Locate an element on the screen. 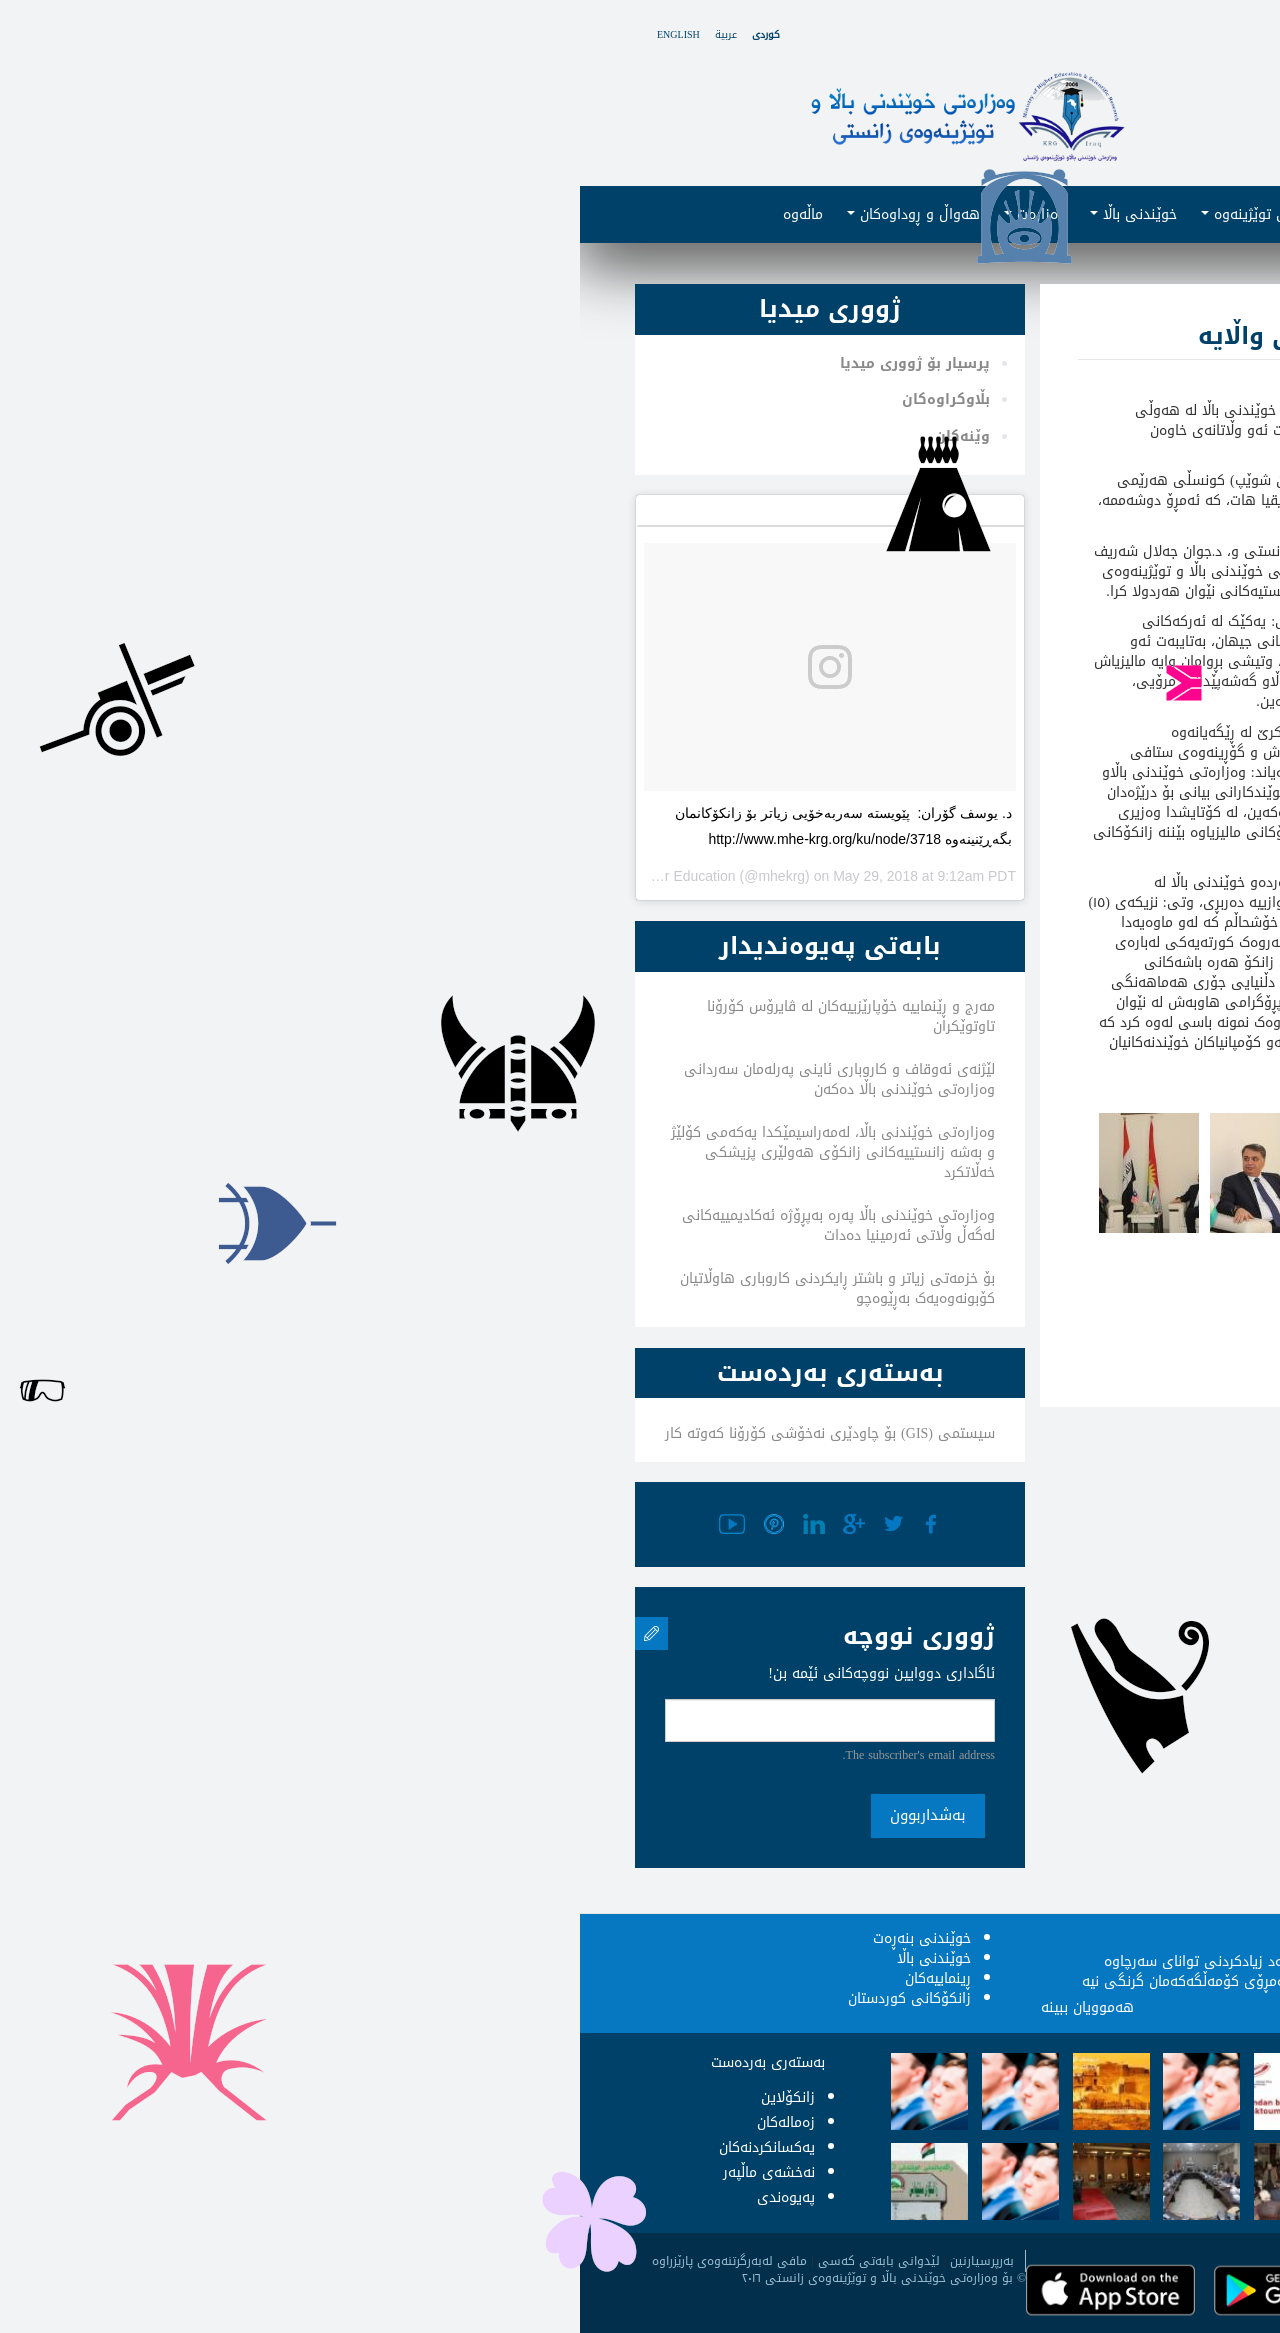  access bowling alley locations or games is located at coordinates (938, 493).